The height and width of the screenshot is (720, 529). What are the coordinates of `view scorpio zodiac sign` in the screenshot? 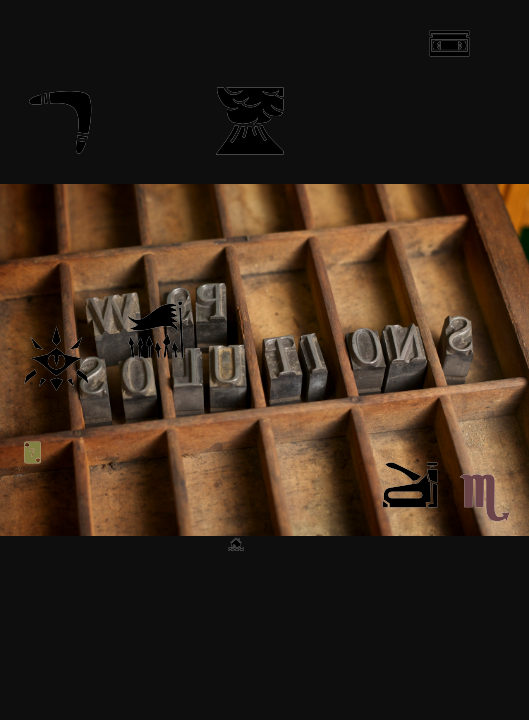 It's located at (484, 498).